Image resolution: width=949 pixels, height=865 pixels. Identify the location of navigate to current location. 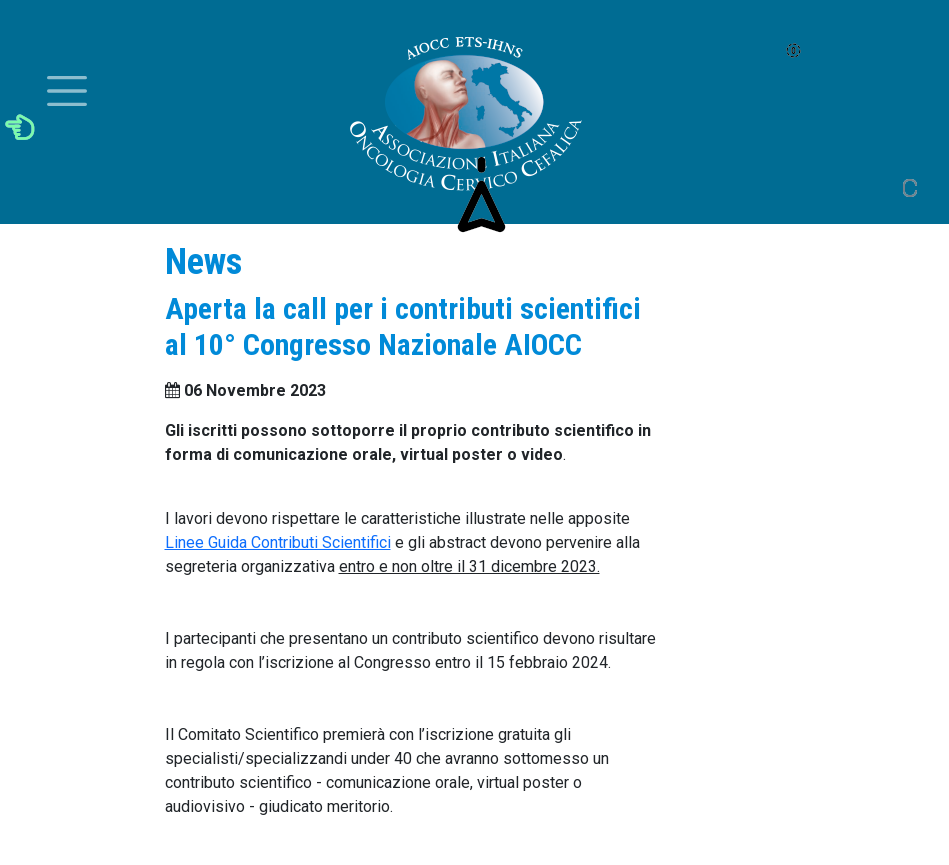
(481, 196).